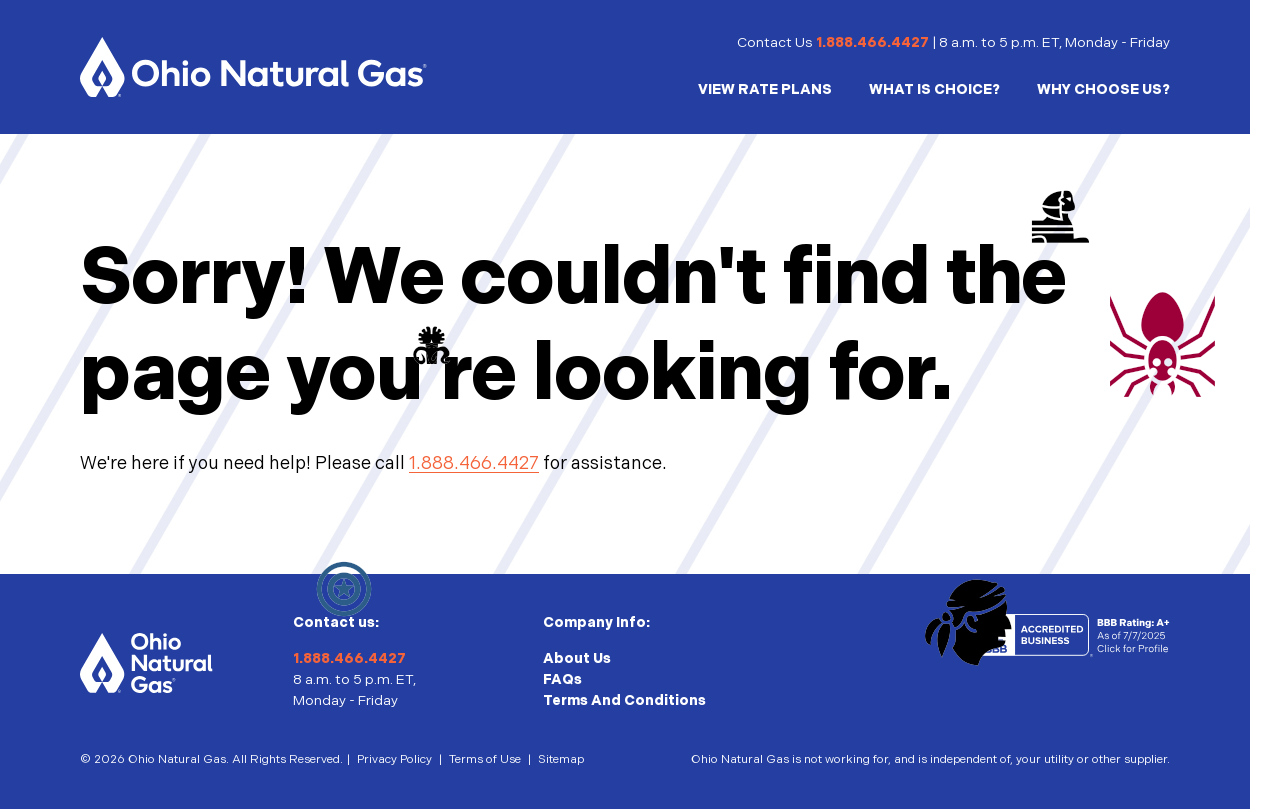 This screenshot has width=1265, height=809. I want to click on indicates mind control or psychic abilities, so click(431, 345).